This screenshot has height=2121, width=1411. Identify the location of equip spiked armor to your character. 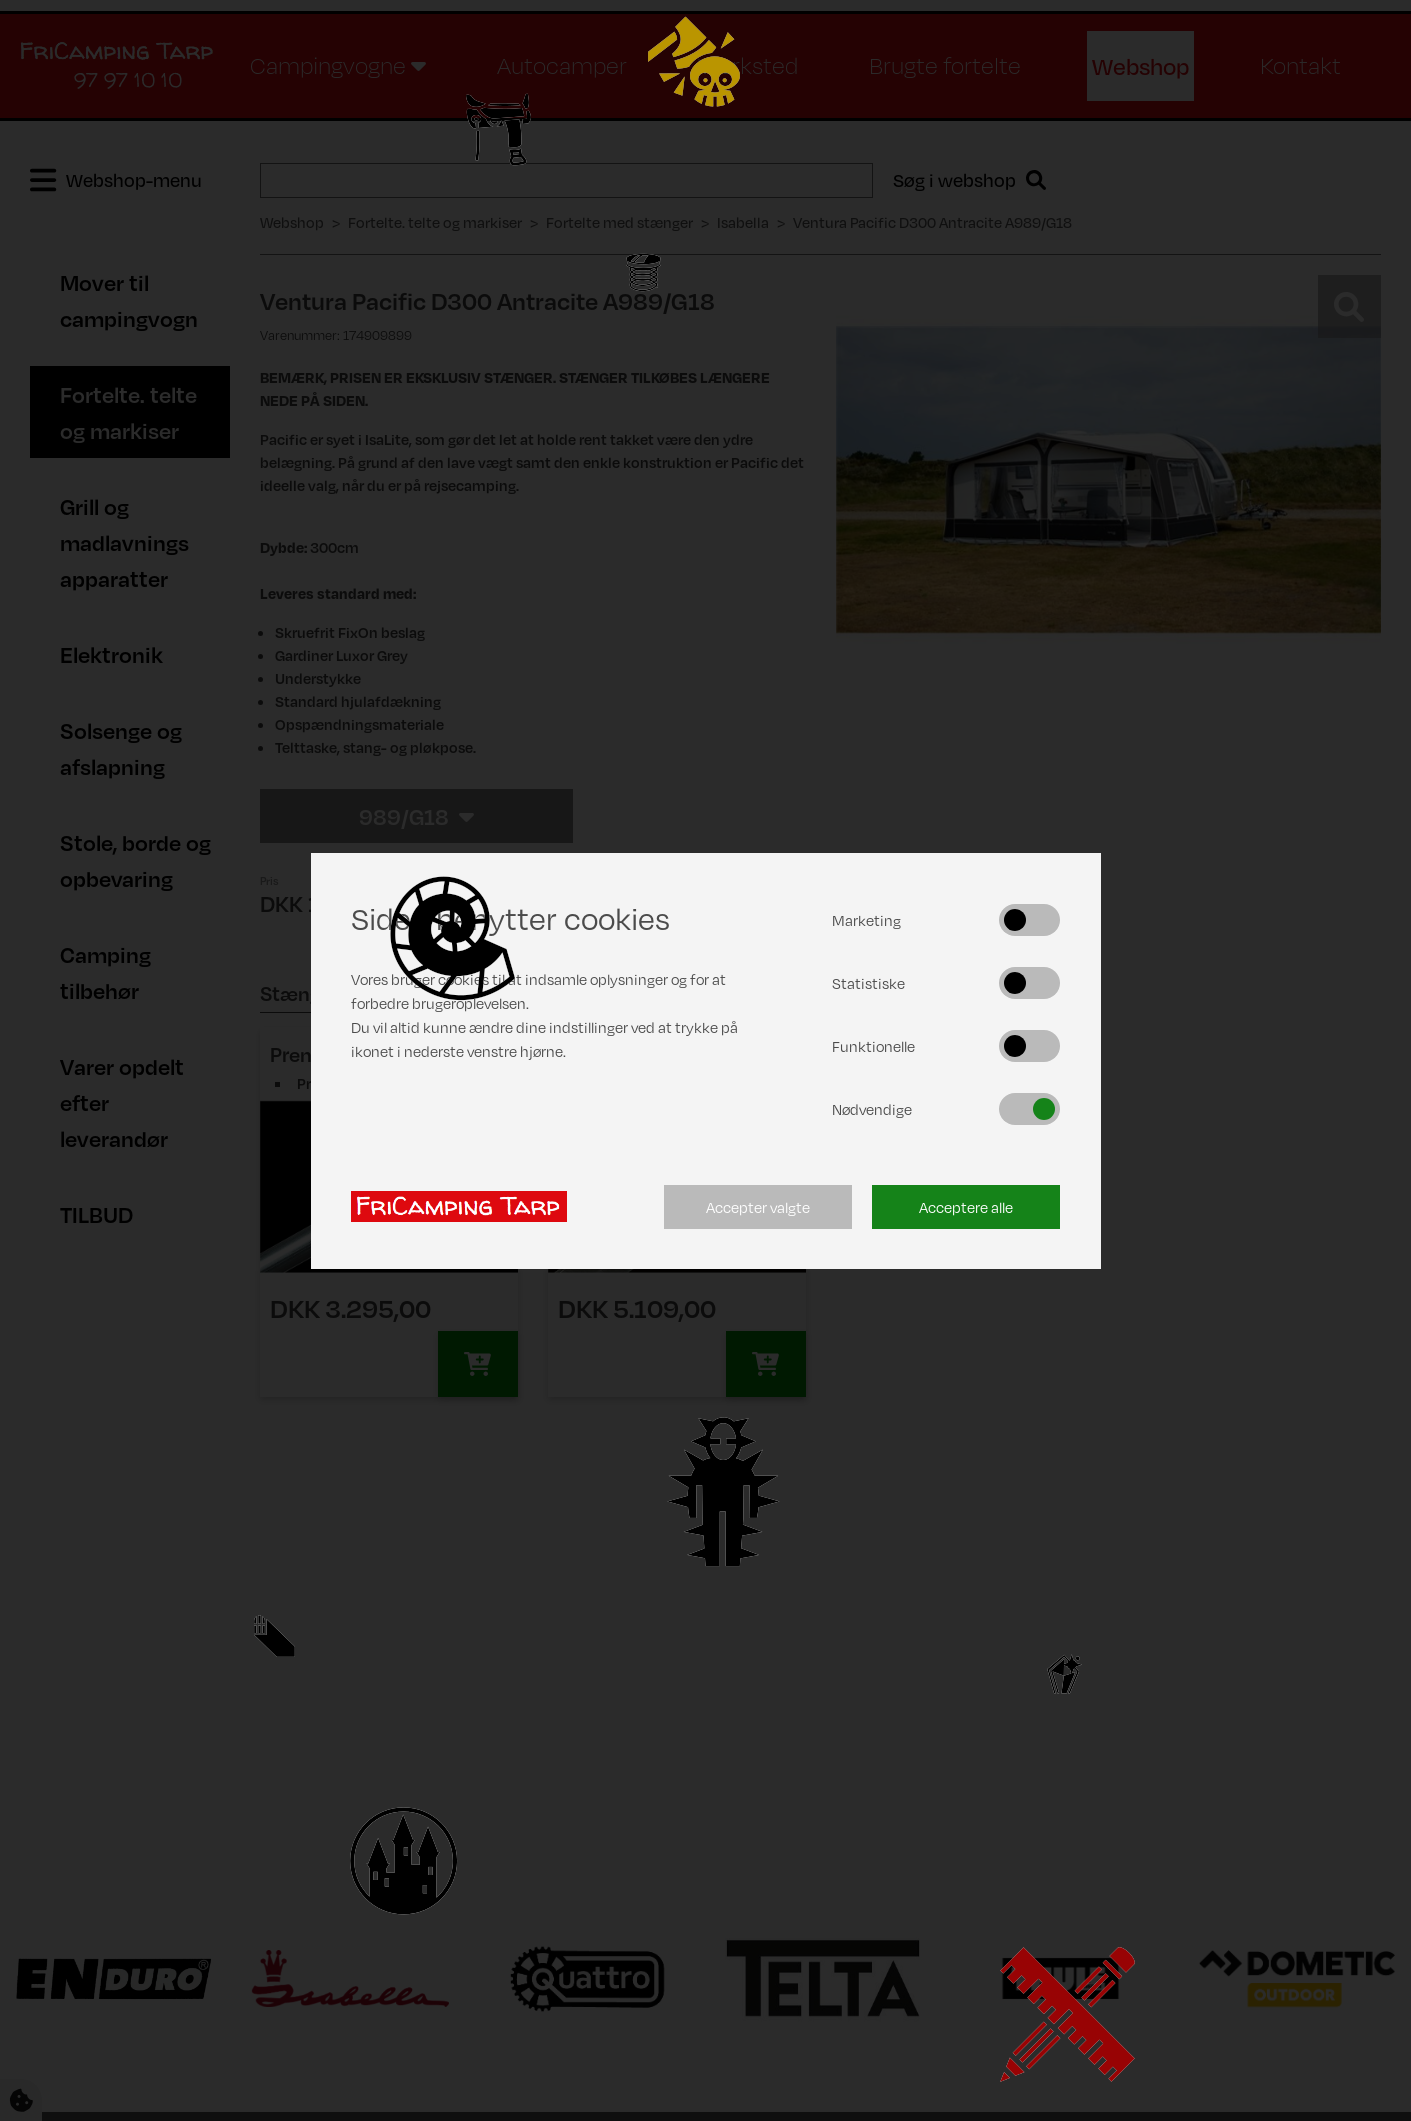
(723, 1492).